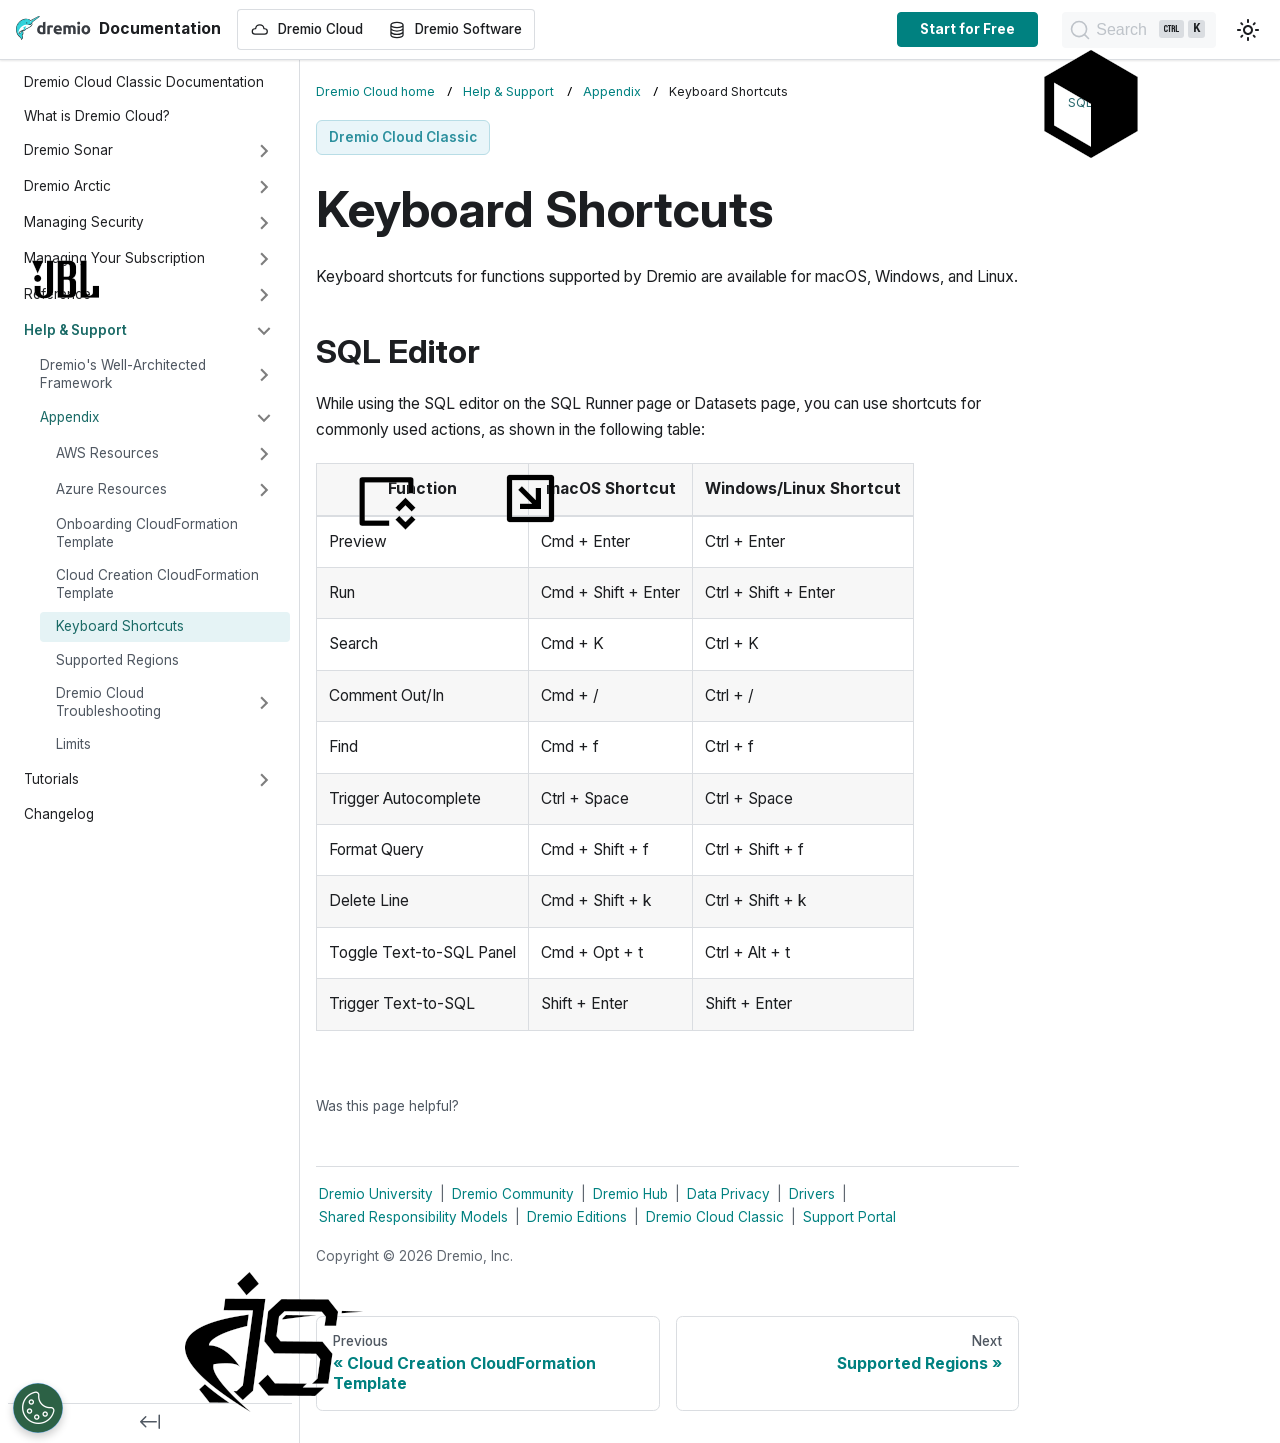 The image size is (1280, 1443). Describe the element at coordinates (530, 498) in the screenshot. I see `navigate to the next section below` at that location.